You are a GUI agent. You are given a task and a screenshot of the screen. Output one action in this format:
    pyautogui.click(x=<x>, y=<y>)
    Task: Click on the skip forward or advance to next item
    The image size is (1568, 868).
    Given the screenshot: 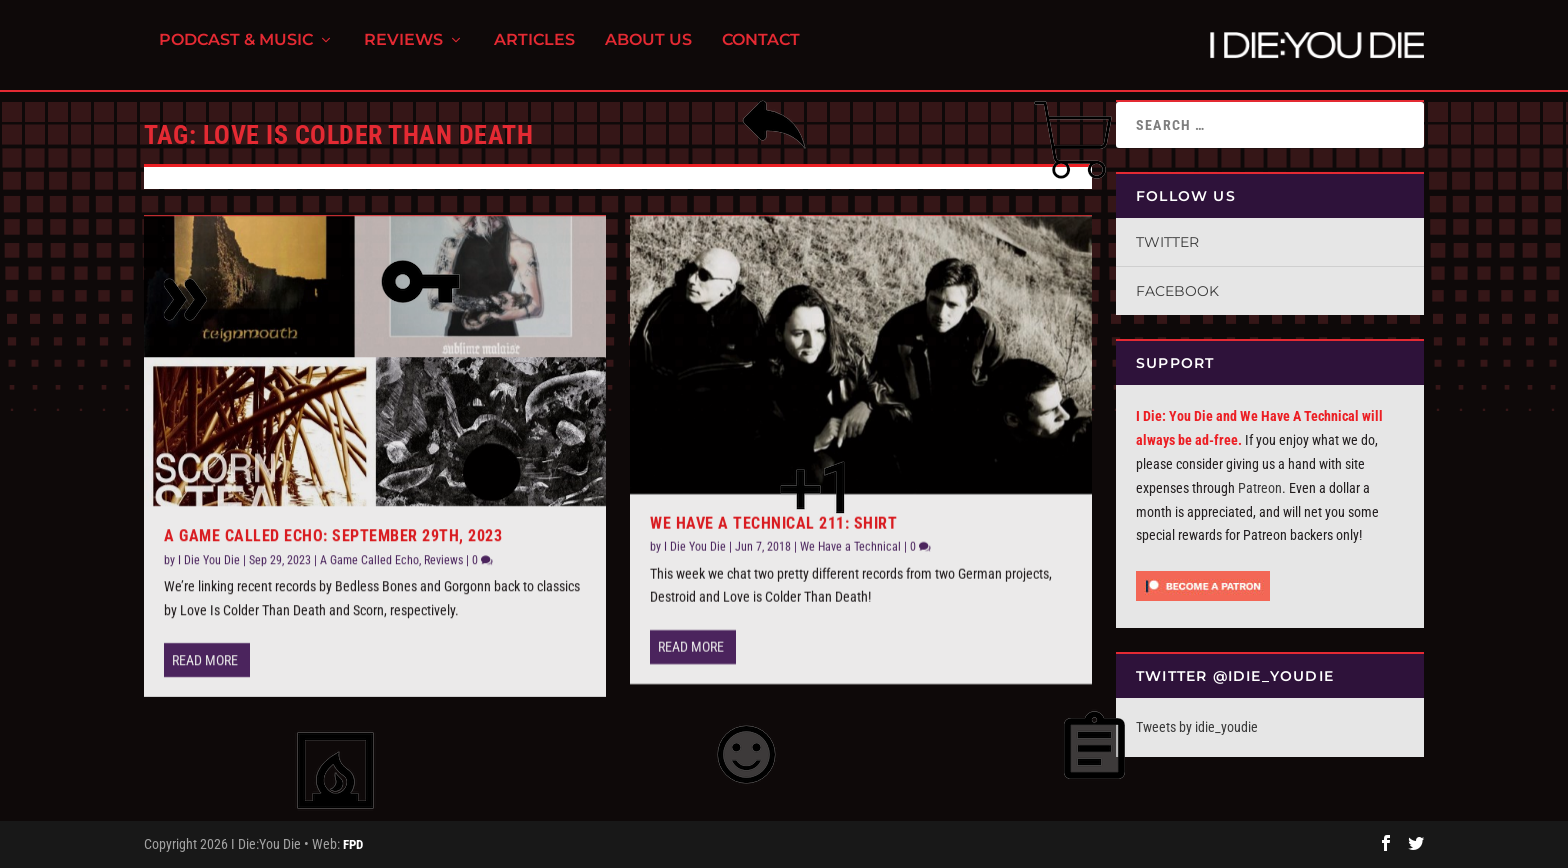 What is the action you would take?
    pyautogui.click(x=182, y=299)
    